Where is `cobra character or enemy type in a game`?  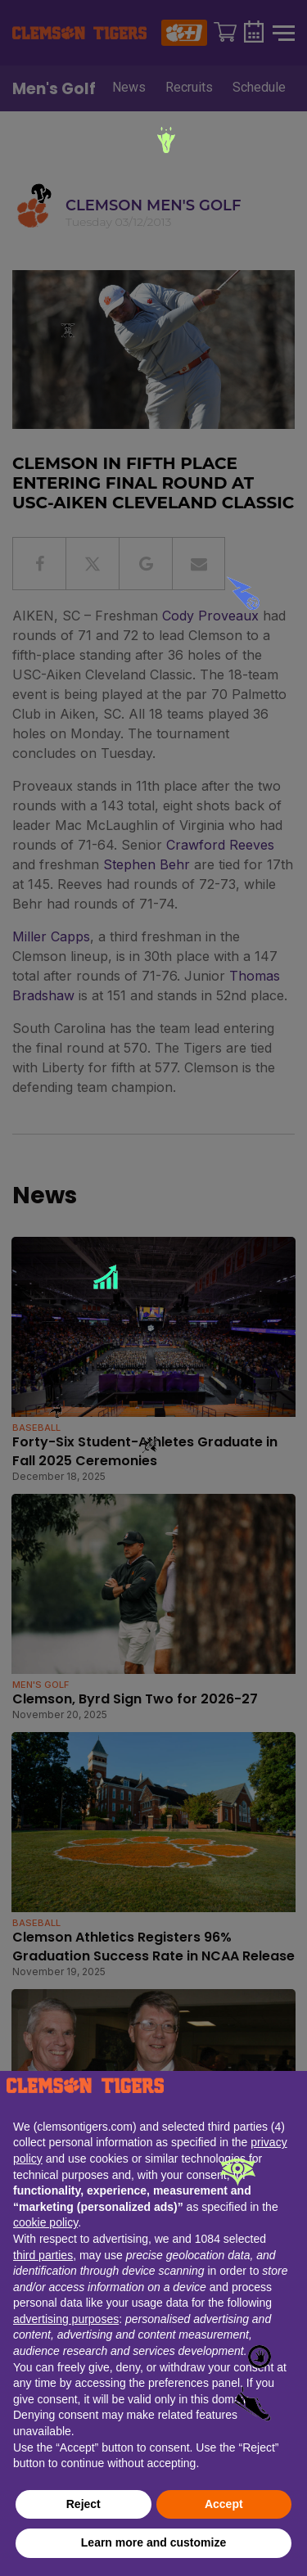
cobra character or enemy type in a game is located at coordinates (166, 140).